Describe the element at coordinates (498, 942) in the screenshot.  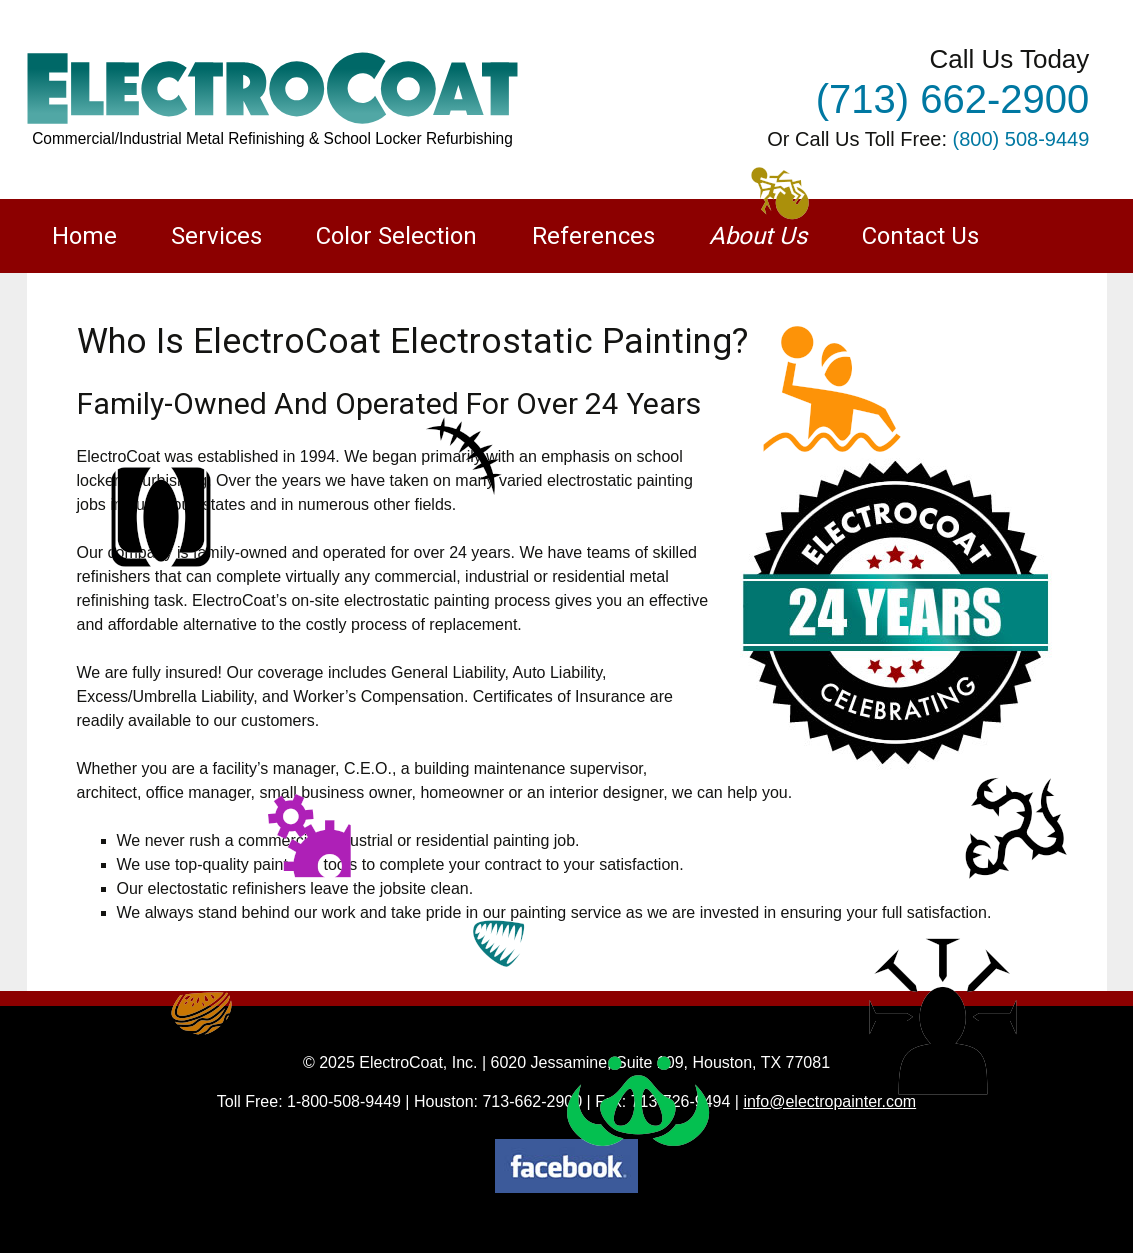
I see `select a monster or creature type in a game` at that location.